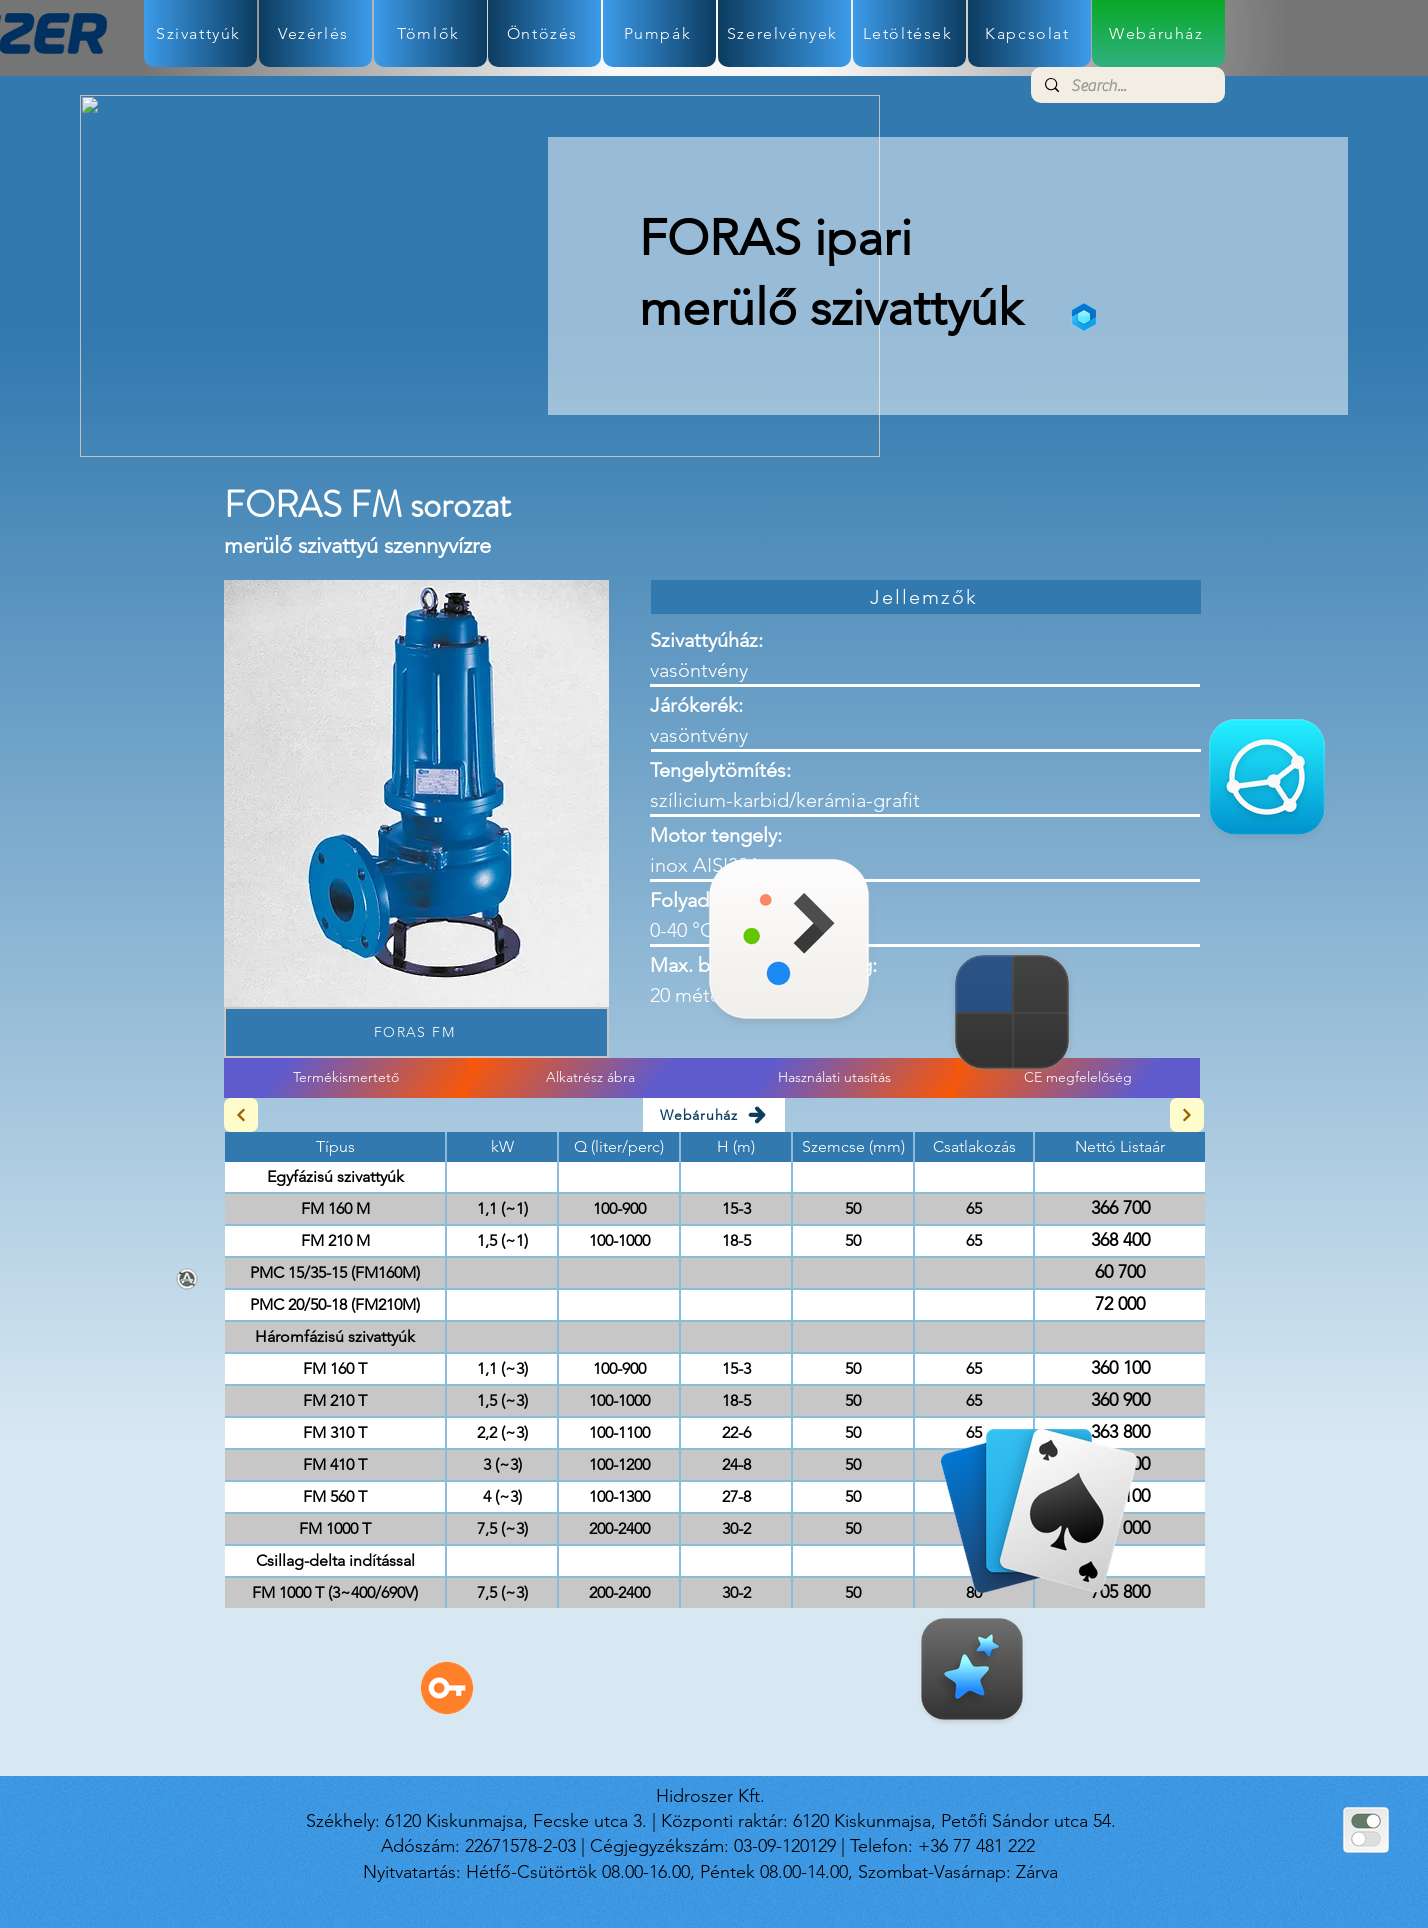  What do you see at coordinates (447, 1688) in the screenshot?
I see `indicates encrypted or password-protected content` at bounding box center [447, 1688].